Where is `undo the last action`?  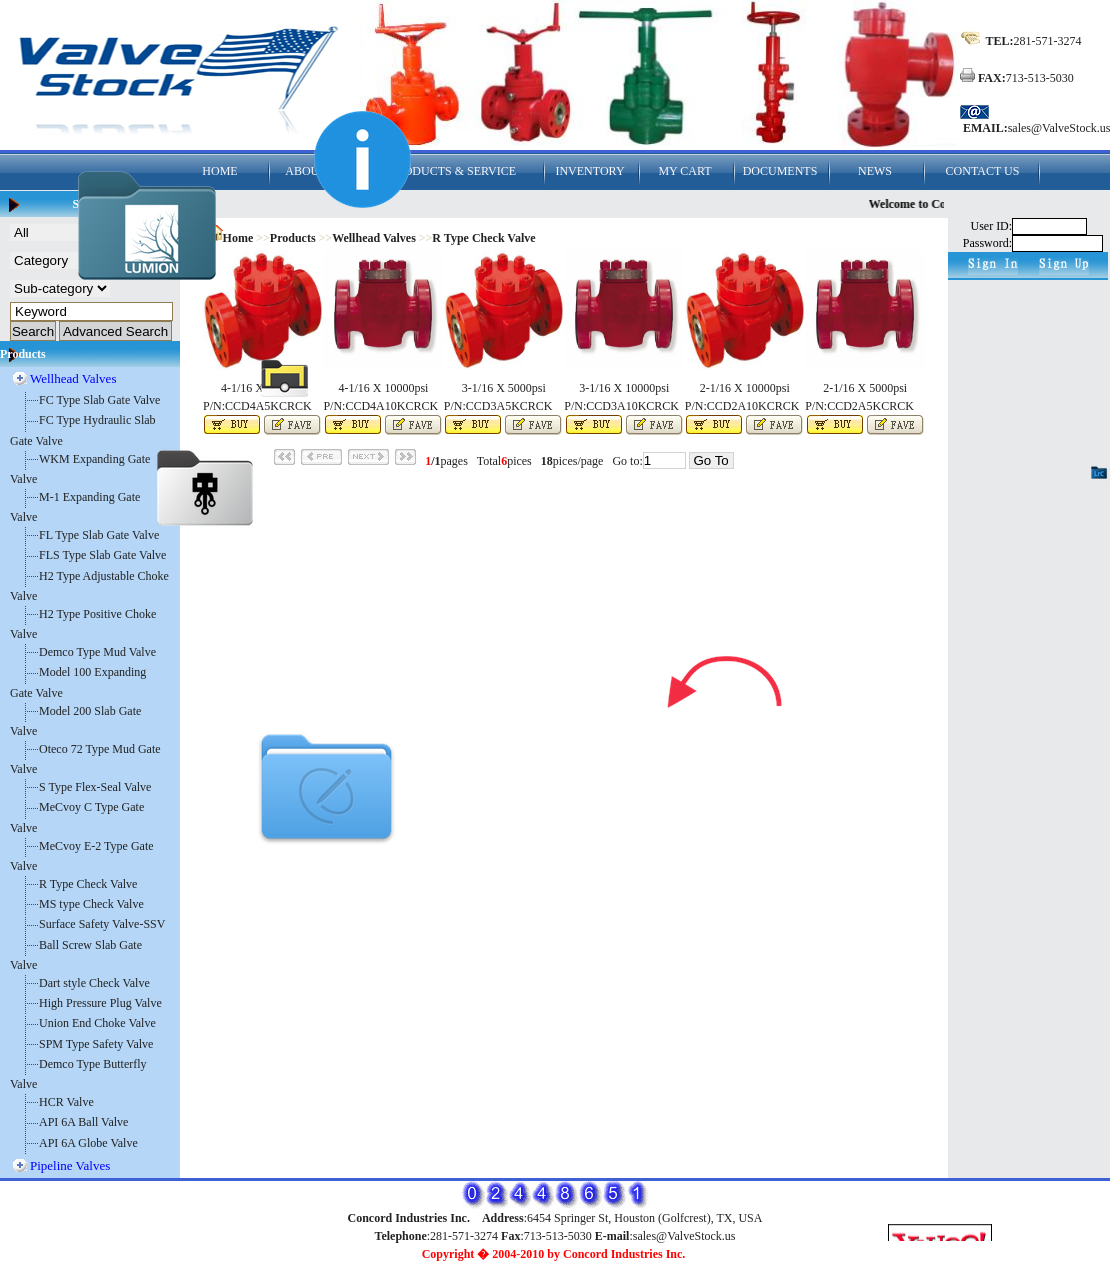
undo the last action is located at coordinates (724, 681).